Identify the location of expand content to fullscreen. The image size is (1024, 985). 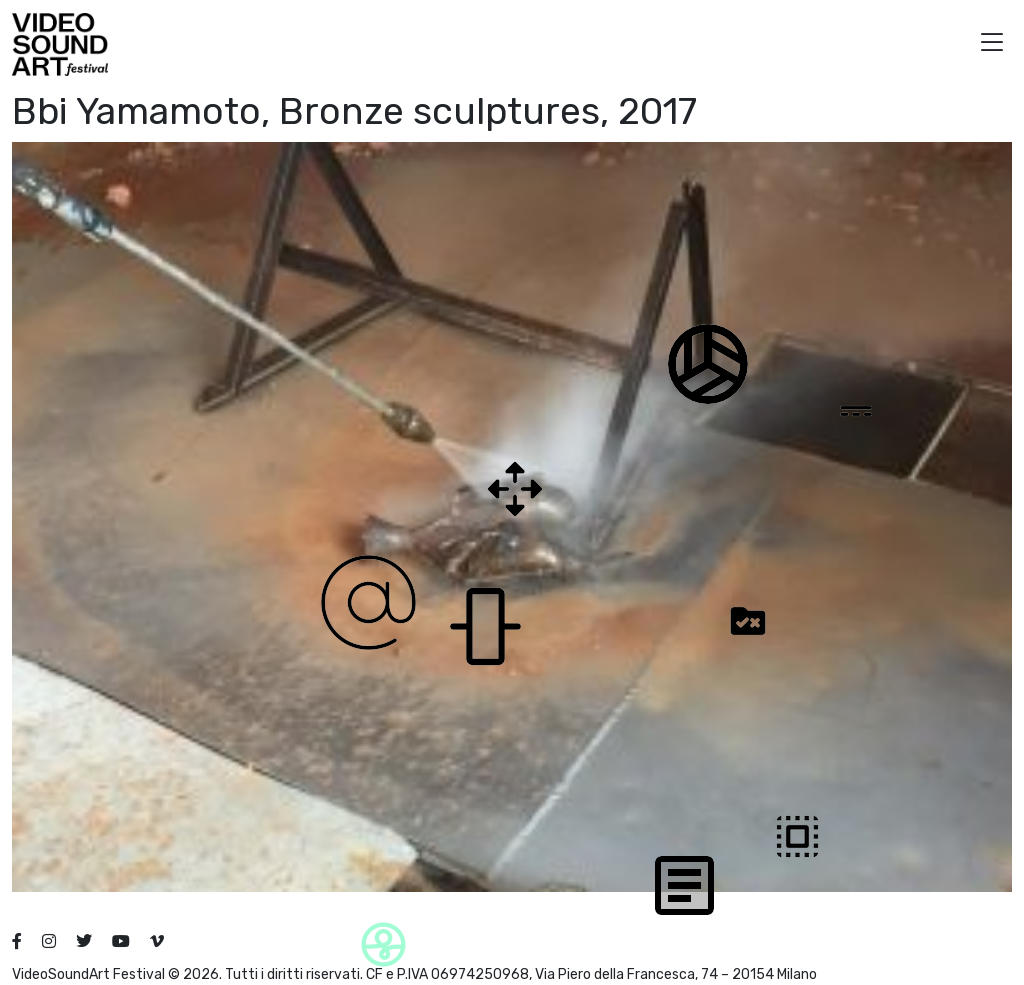
(515, 489).